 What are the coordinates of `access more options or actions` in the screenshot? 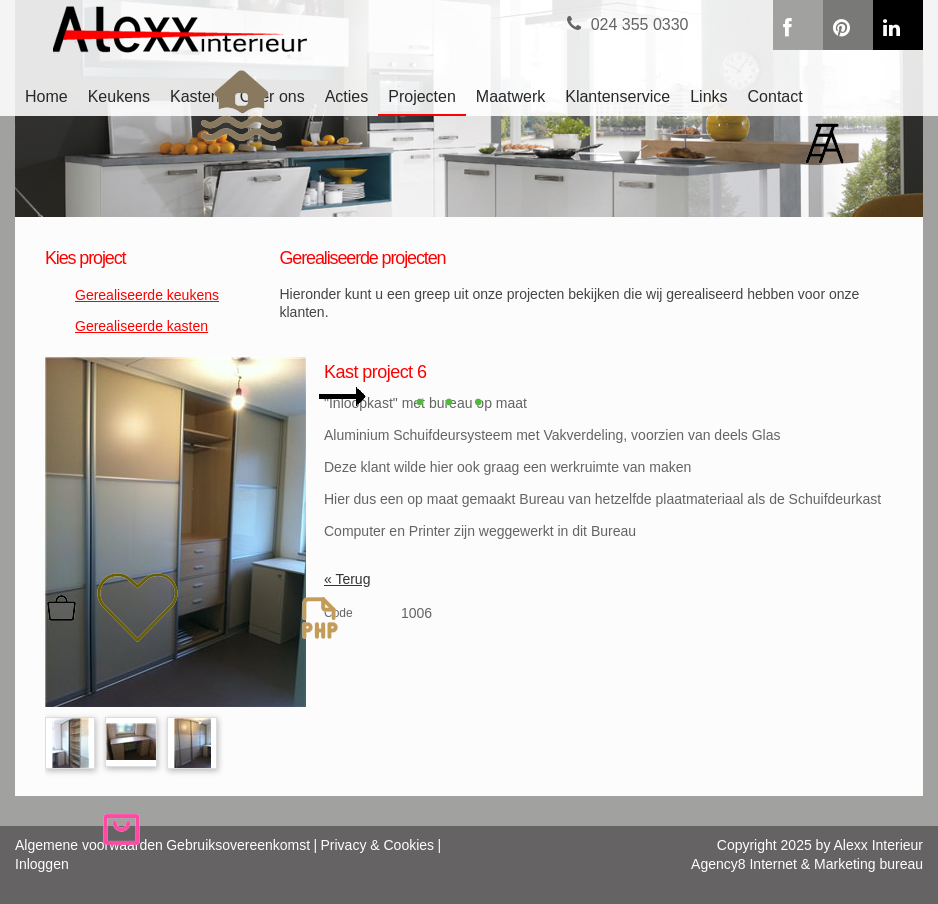 It's located at (449, 402).